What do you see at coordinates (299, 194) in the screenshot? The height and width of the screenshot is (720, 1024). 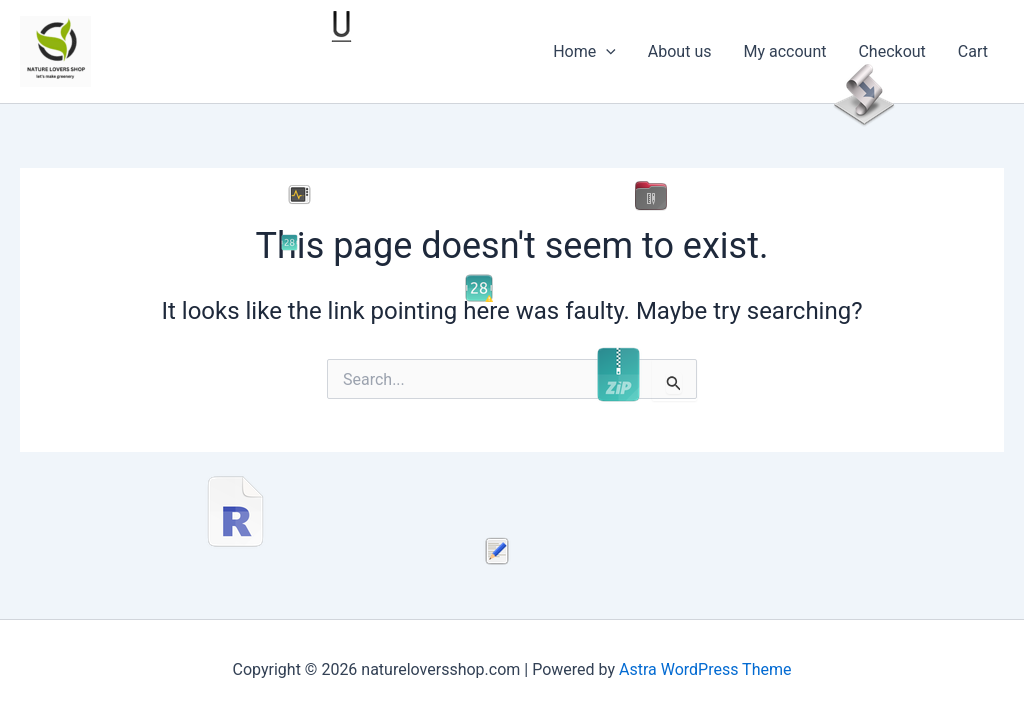 I see `open system monitor to view CPU and memory usage` at bounding box center [299, 194].